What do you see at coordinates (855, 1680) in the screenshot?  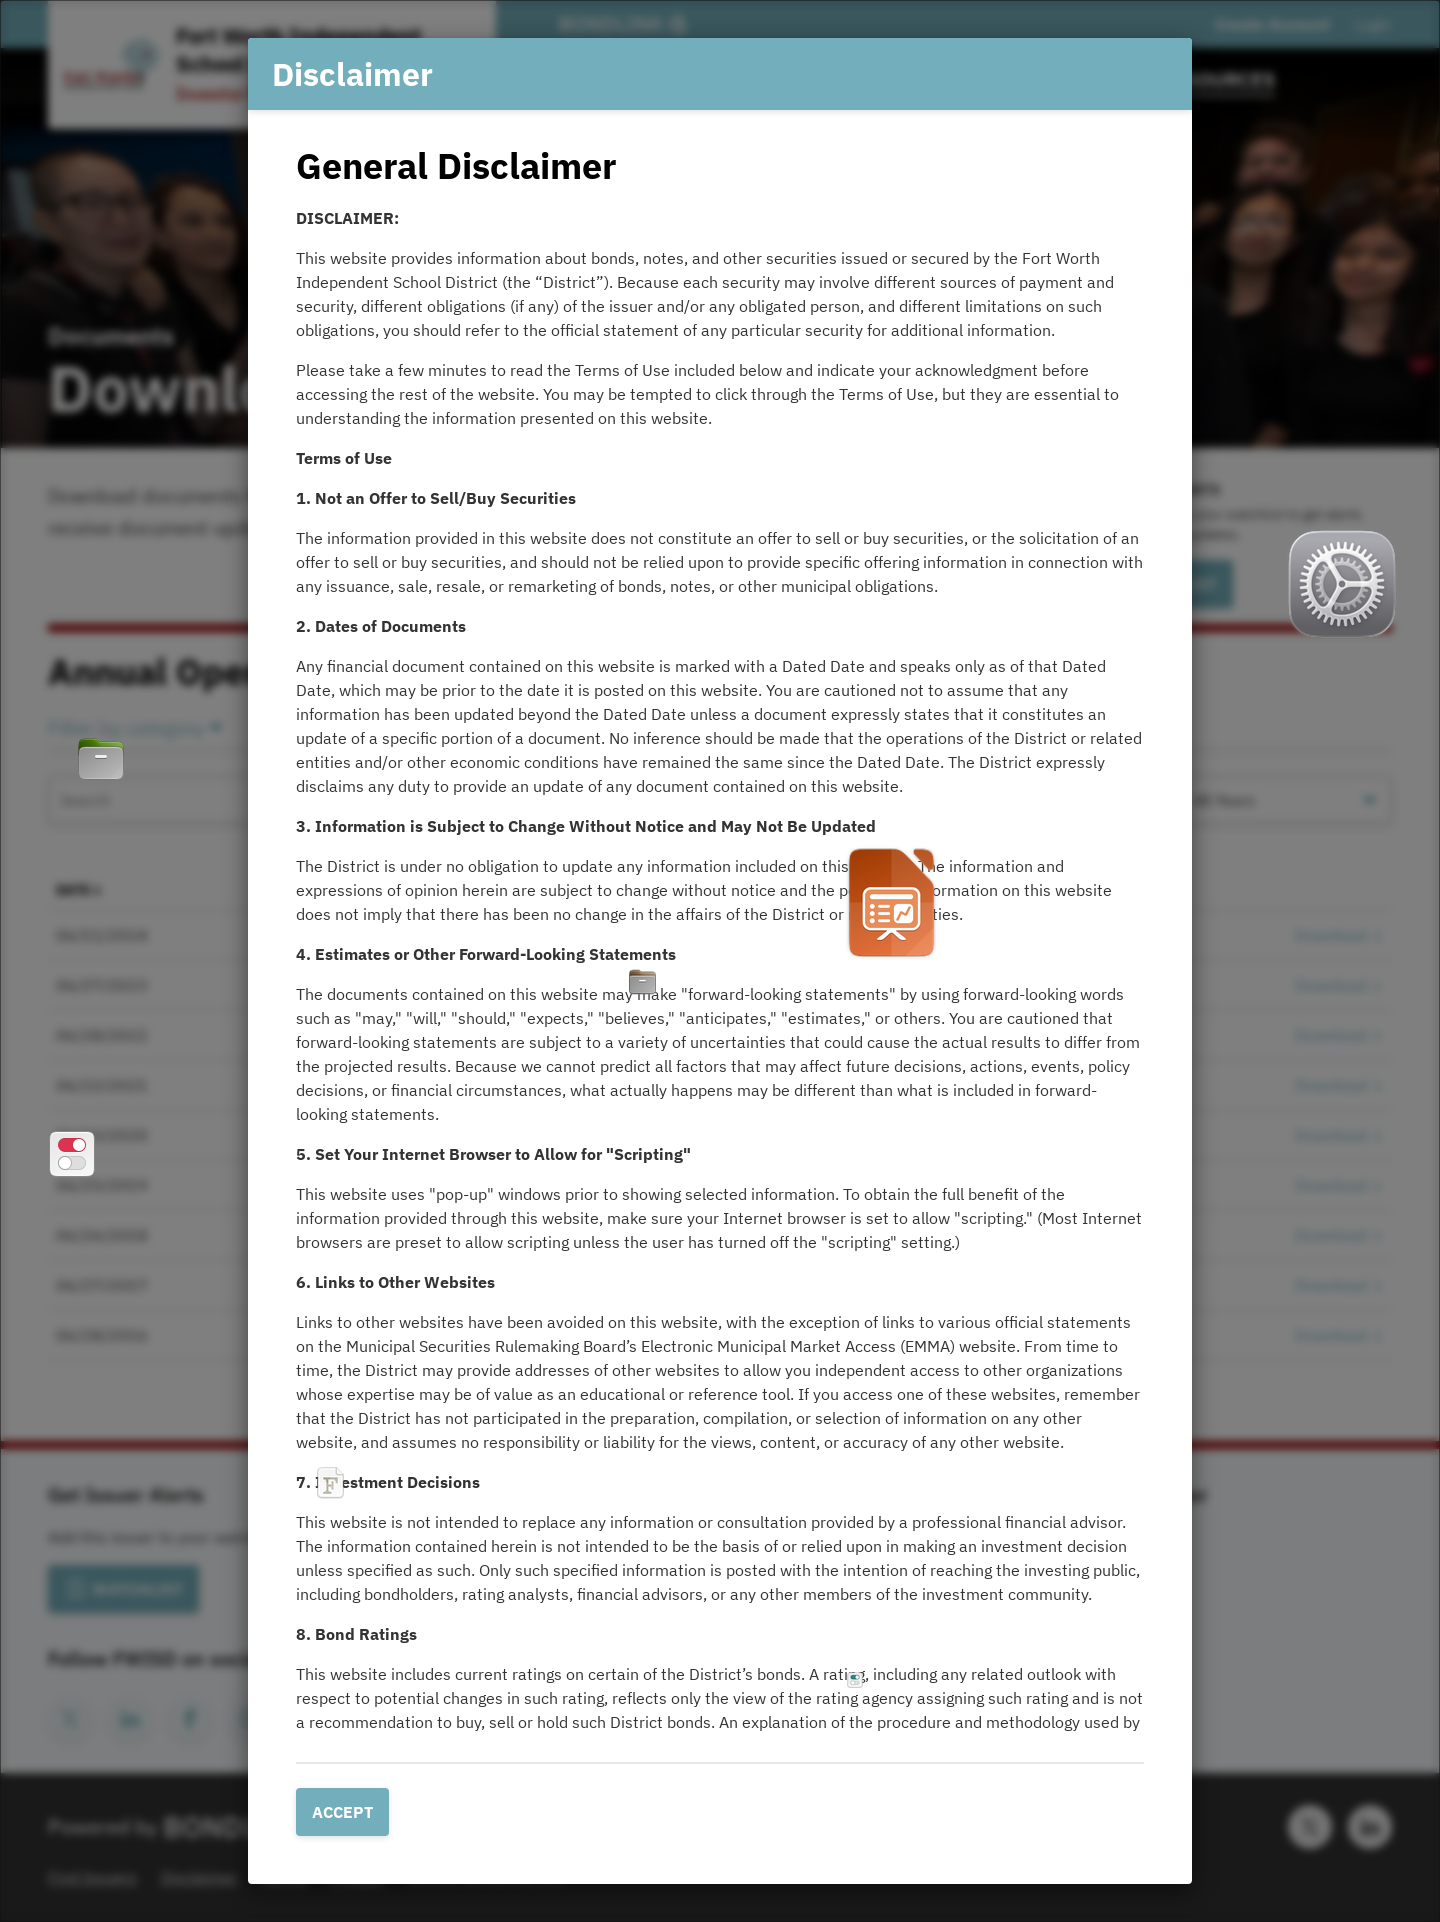 I see `open system settings or preferences` at bounding box center [855, 1680].